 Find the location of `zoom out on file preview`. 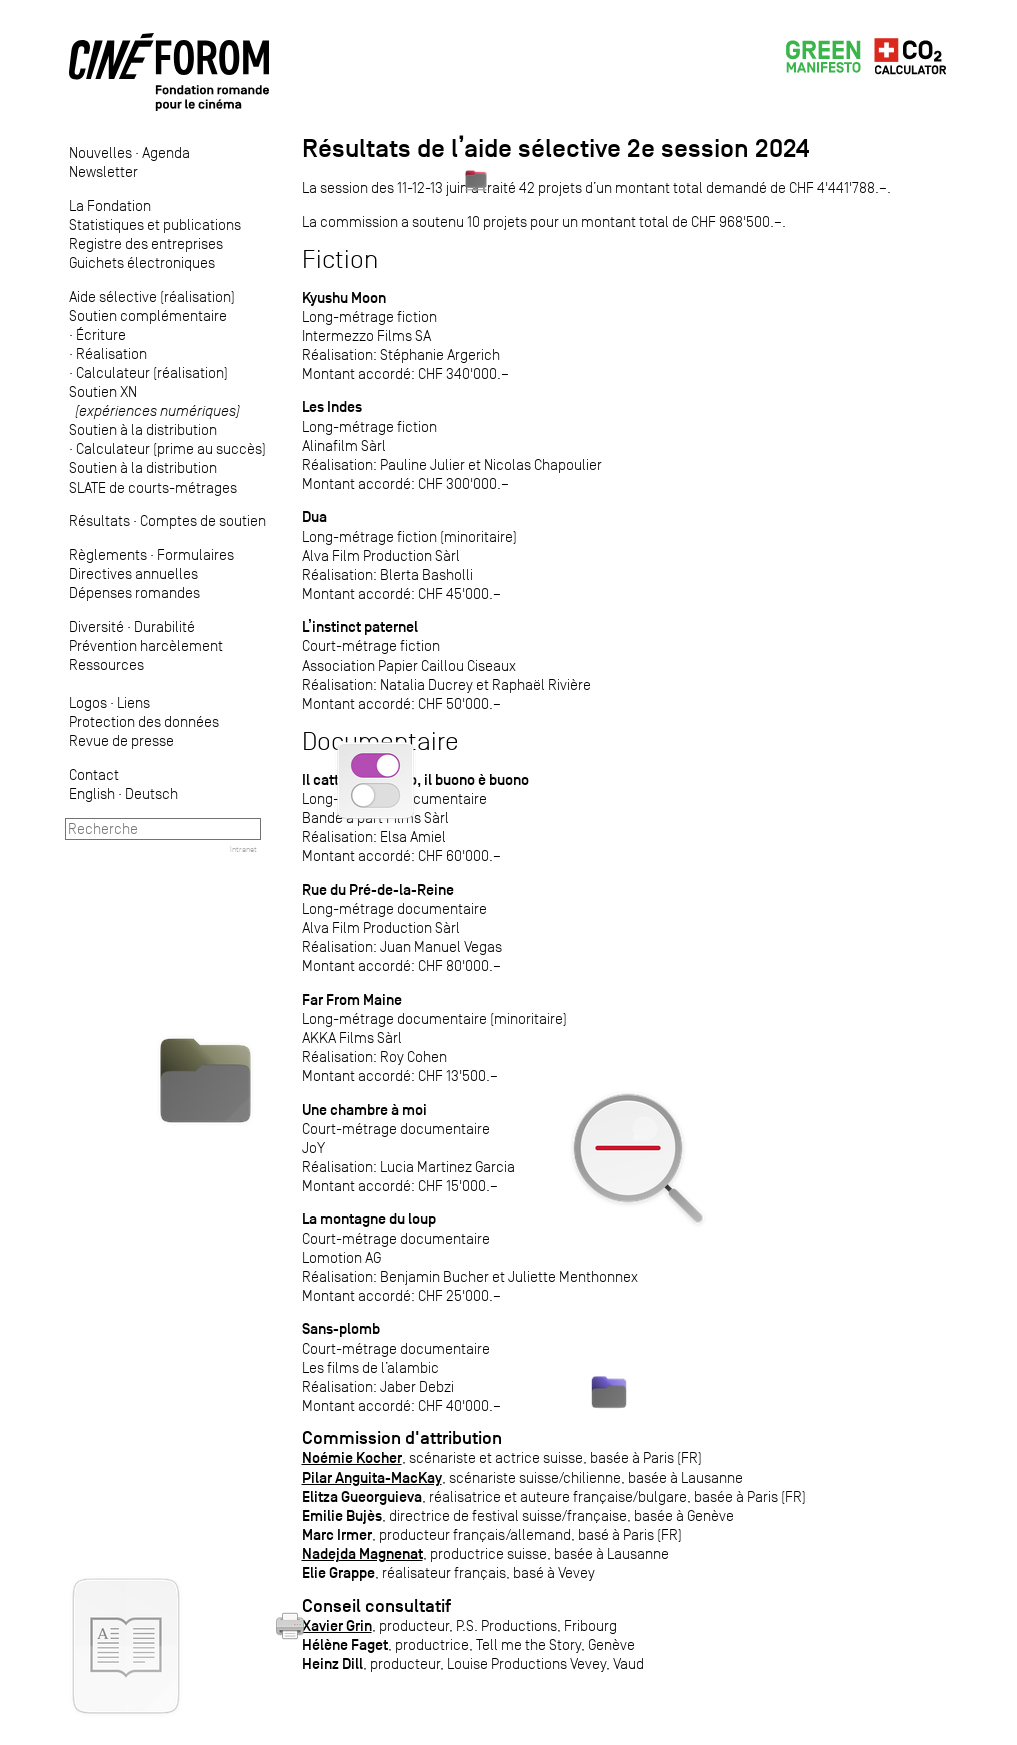

zoom out on file preview is located at coordinates (637, 1157).